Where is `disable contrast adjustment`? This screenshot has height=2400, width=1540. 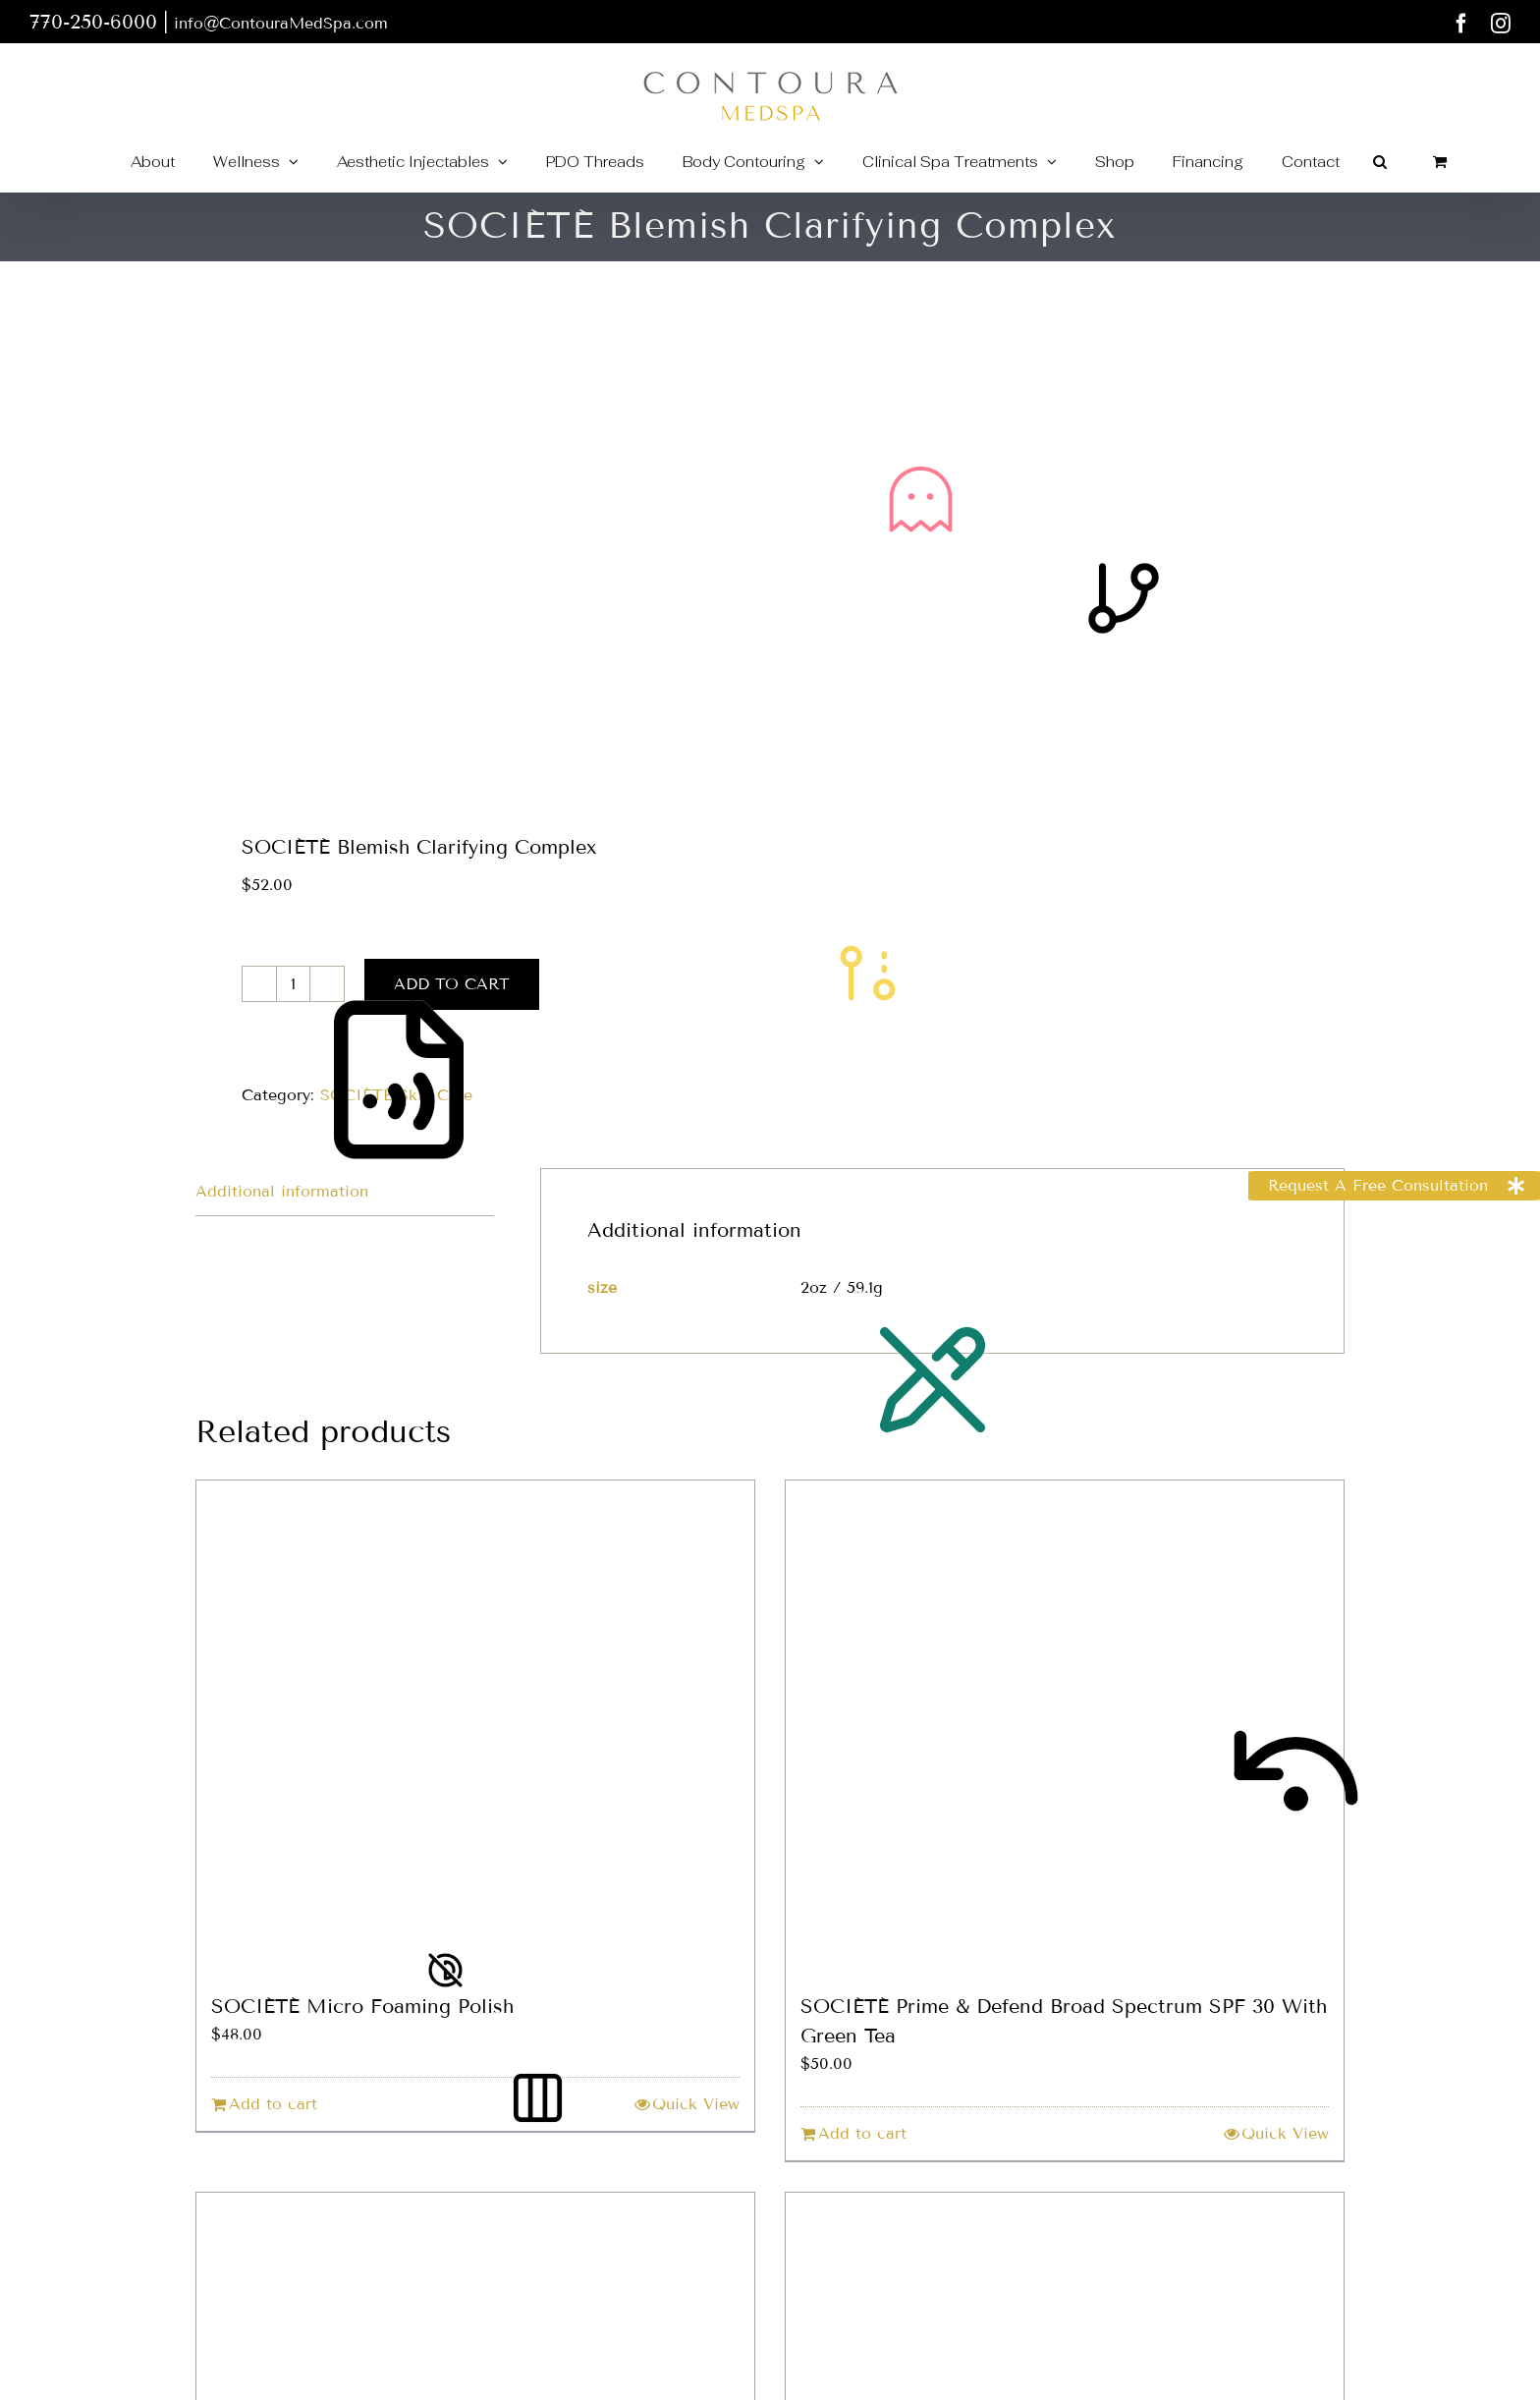
disable contrast adjustment is located at coordinates (445, 1970).